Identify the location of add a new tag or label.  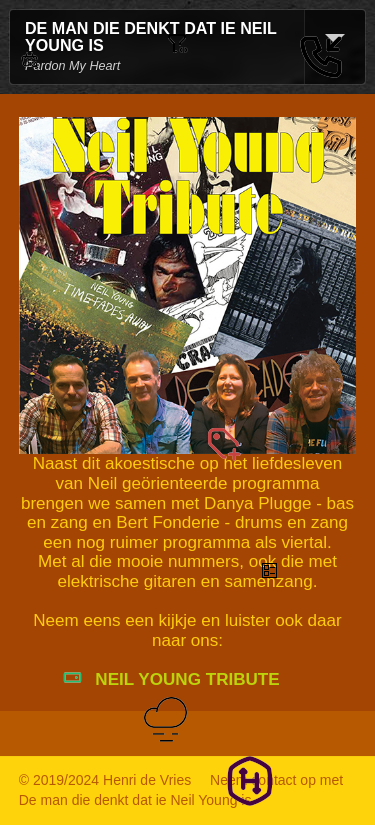
(223, 443).